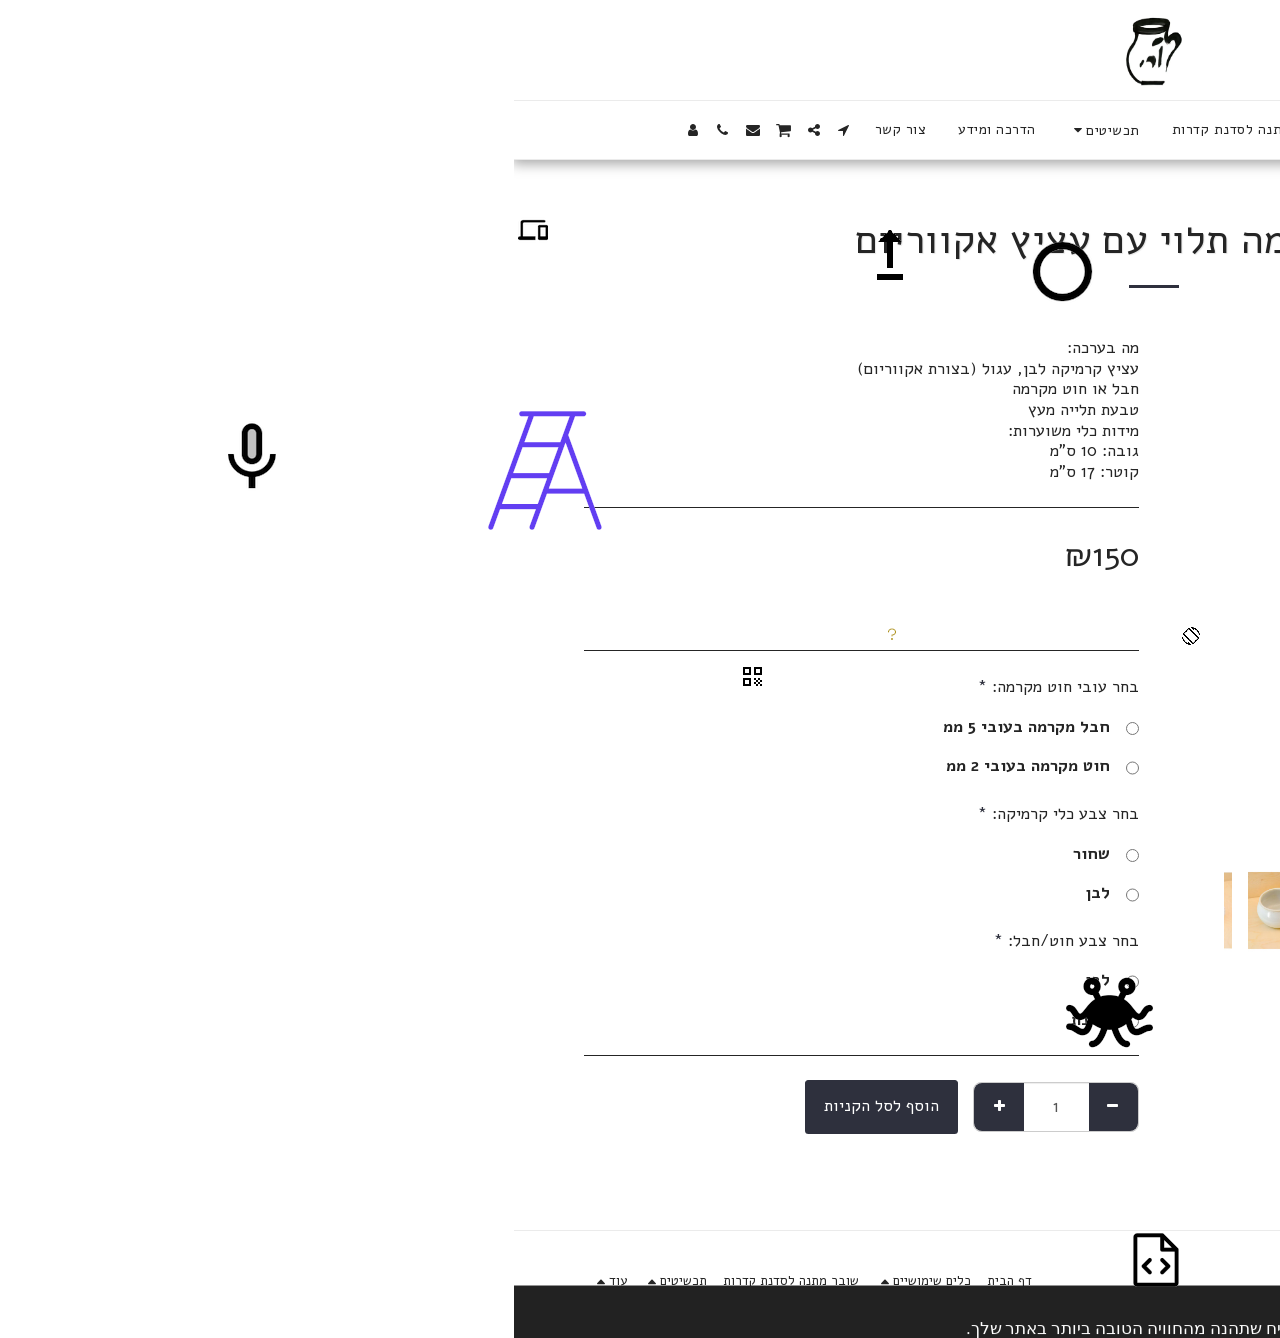 The image size is (1280, 1338). What do you see at coordinates (547, 470) in the screenshot?
I see `access tools or equipment section` at bounding box center [547, 470].